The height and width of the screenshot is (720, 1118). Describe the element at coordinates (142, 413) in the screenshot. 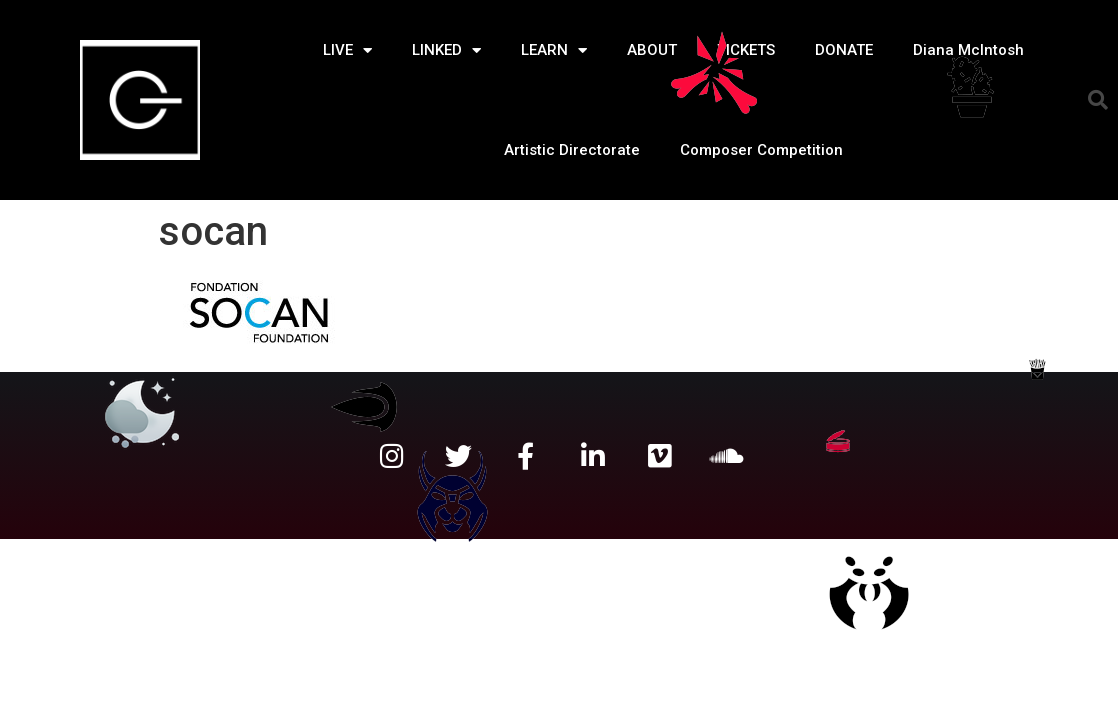

I see `indicates scattered snow conditions at night` at that location.